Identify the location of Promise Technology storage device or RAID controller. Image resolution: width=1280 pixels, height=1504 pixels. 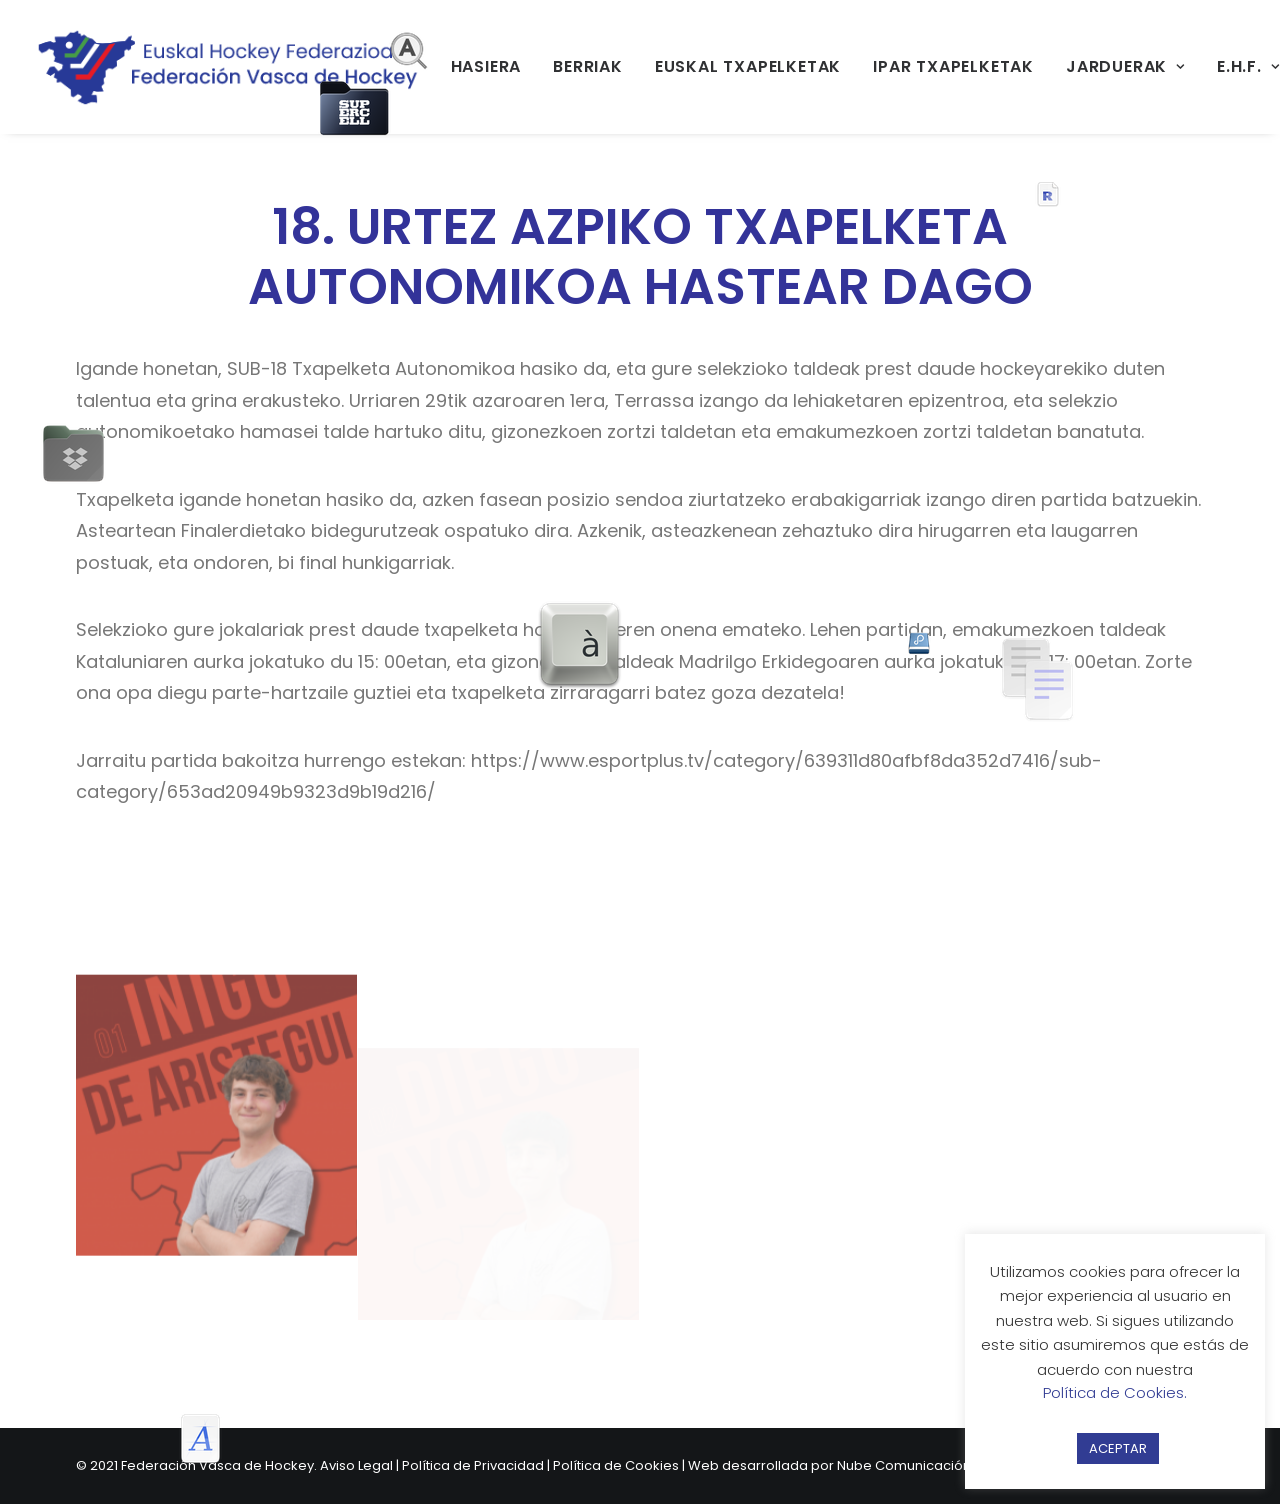
(919, 644).